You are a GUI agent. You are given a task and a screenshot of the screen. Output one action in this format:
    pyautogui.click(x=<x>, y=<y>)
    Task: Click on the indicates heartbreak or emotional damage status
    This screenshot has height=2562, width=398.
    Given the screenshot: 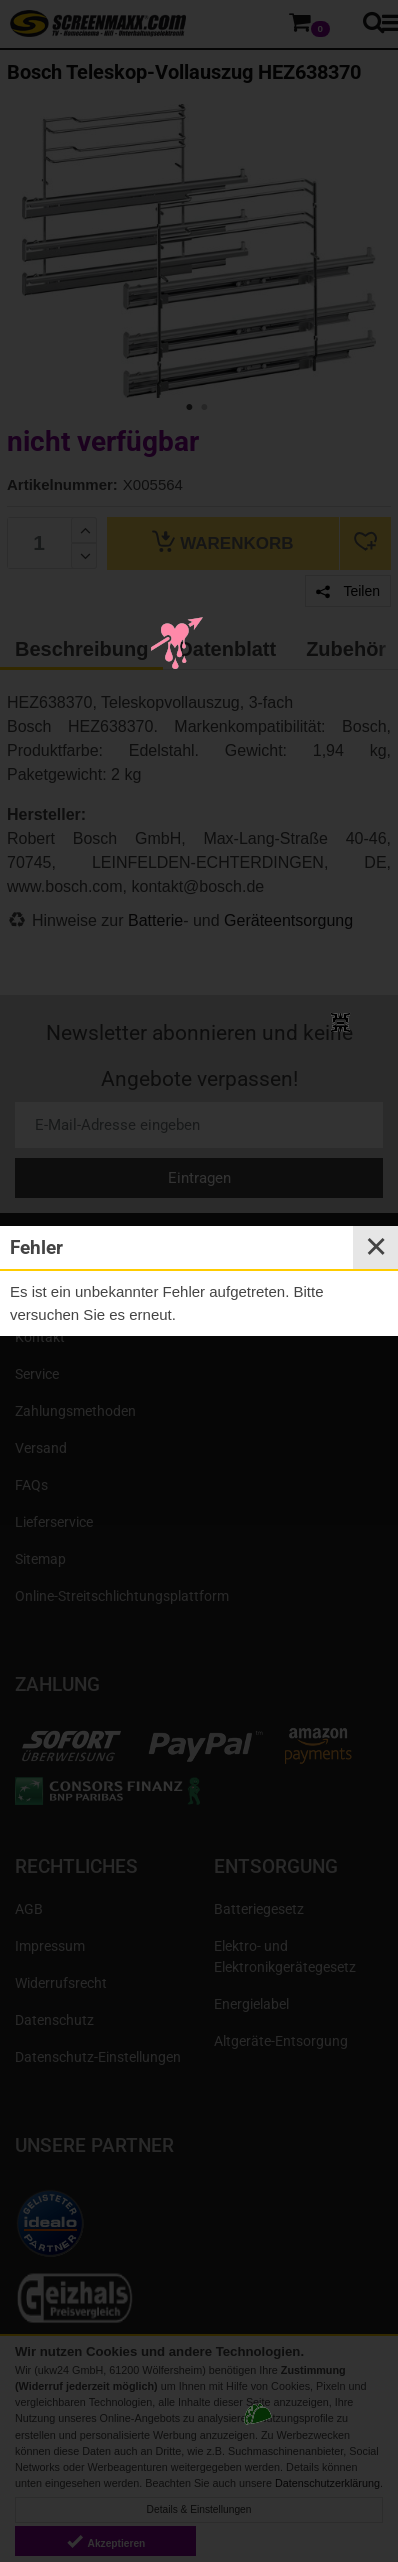 What is the action you would take?
    pyautogui.click(x=177, y=643)
    